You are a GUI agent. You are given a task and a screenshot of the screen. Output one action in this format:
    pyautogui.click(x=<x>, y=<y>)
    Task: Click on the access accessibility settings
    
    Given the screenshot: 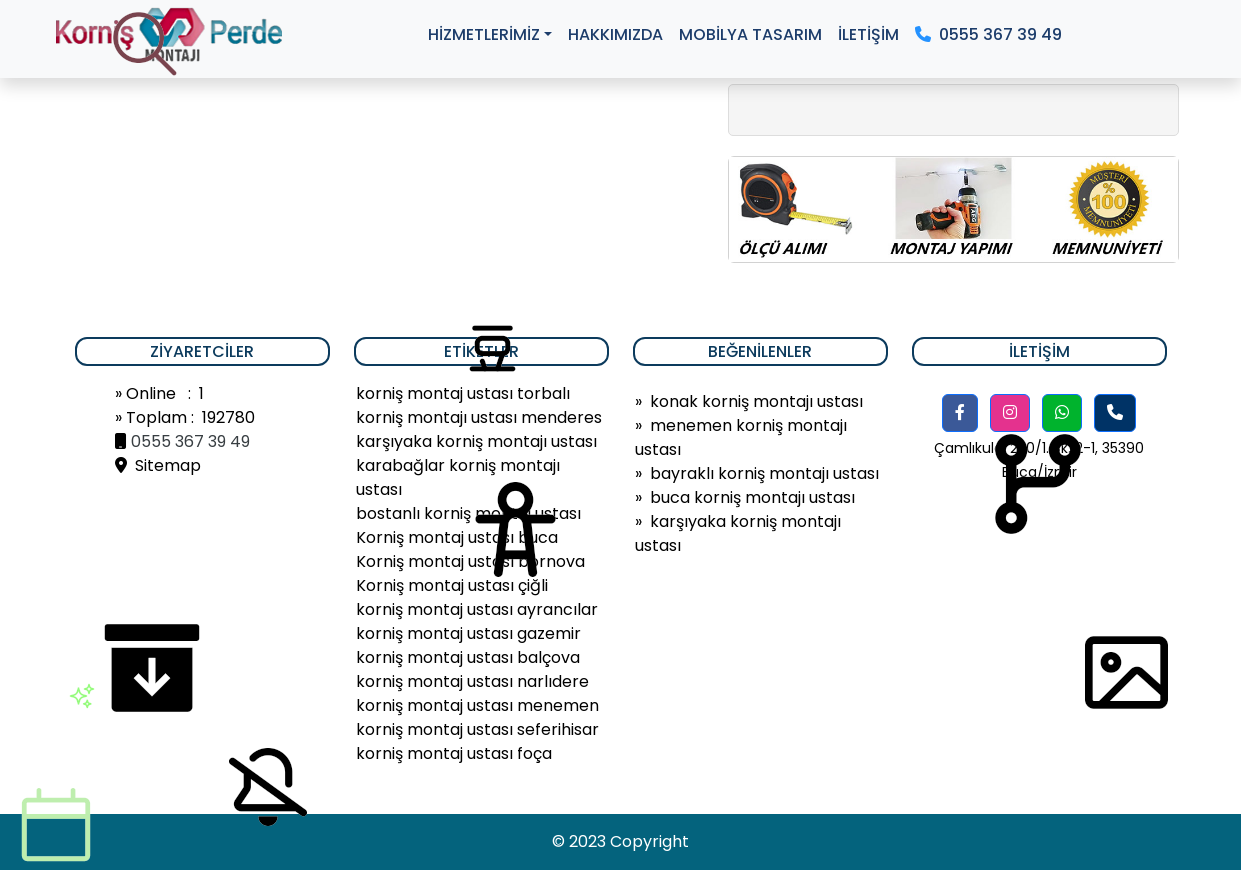 What is the action you would take?
    pyautogui.click(x=515, y=529)
    